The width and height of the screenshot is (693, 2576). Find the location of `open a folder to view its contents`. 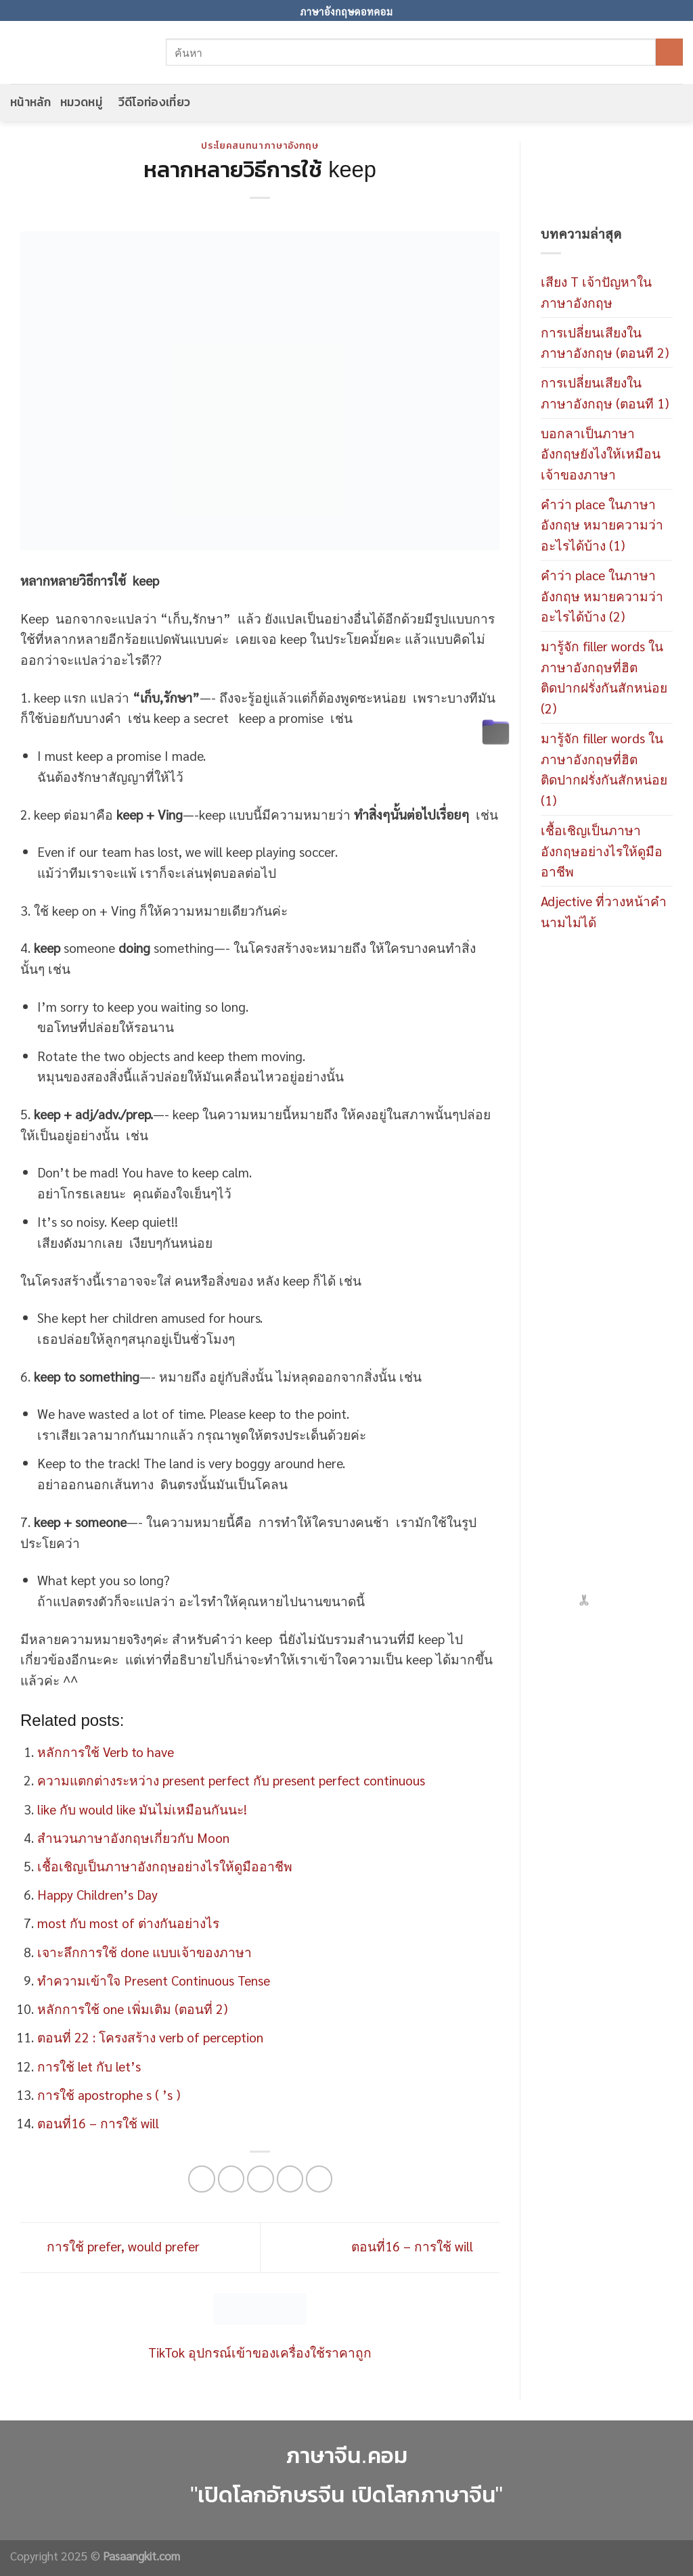

open a folder to view its contents is located at coordinates (495, 732).